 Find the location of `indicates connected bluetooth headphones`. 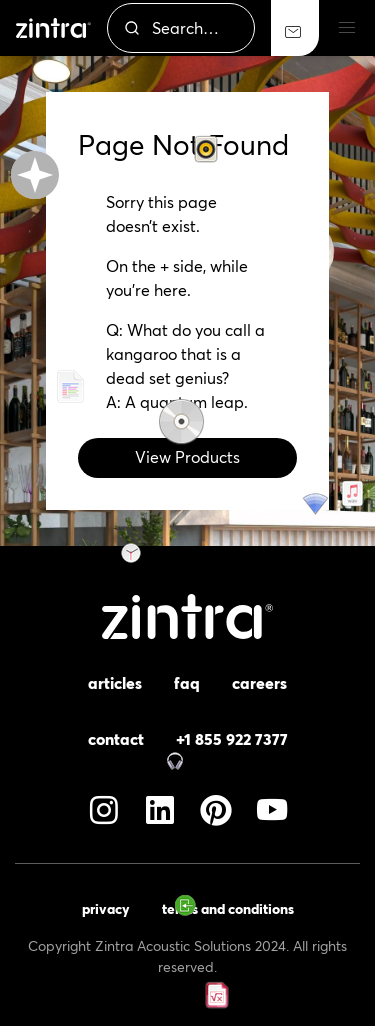

indicates connected bluetooth headphones is located at coordinates (175, 761).